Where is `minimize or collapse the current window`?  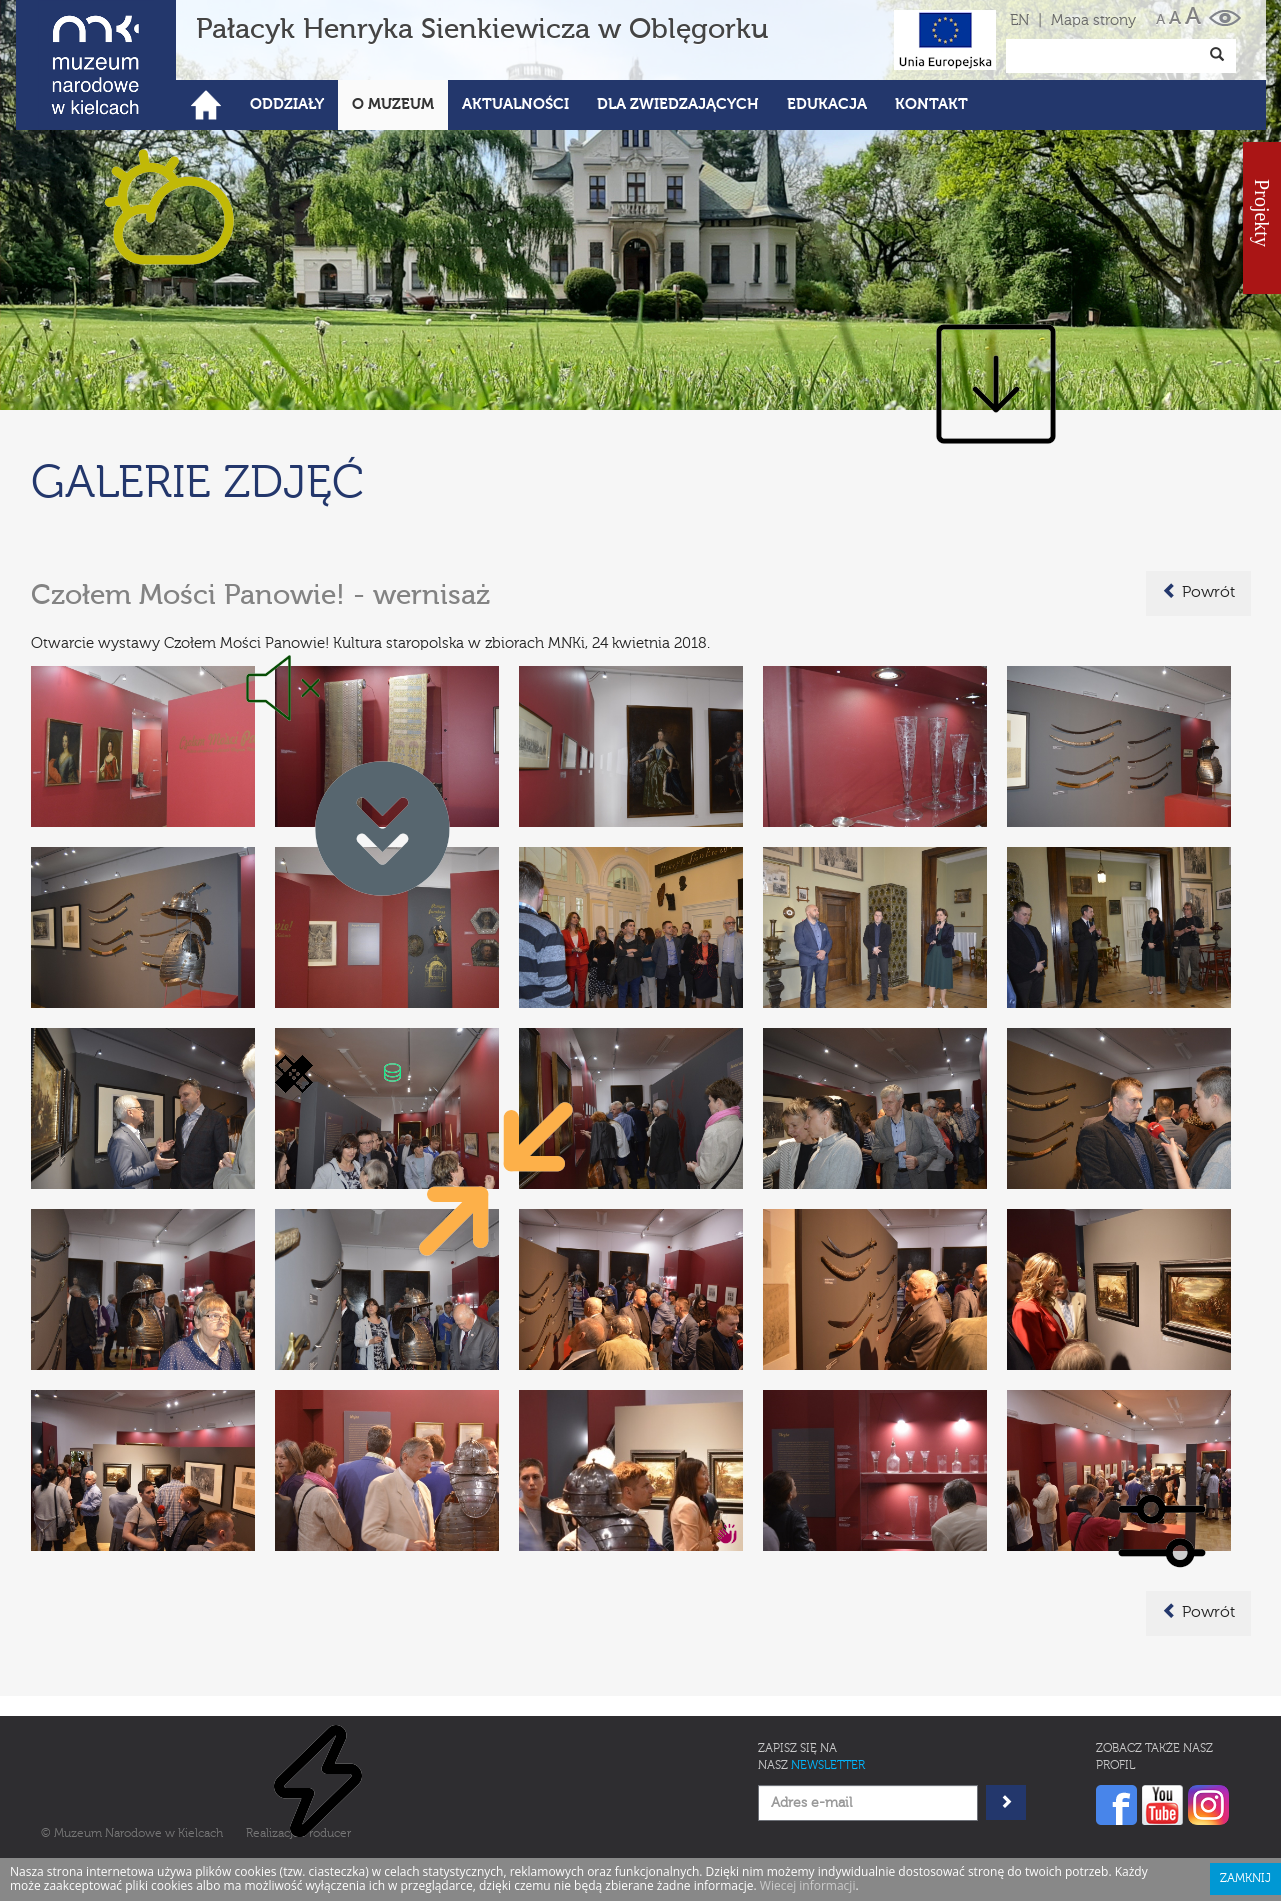
minimize or collapse the current window is located at coordinates (496, 1179).